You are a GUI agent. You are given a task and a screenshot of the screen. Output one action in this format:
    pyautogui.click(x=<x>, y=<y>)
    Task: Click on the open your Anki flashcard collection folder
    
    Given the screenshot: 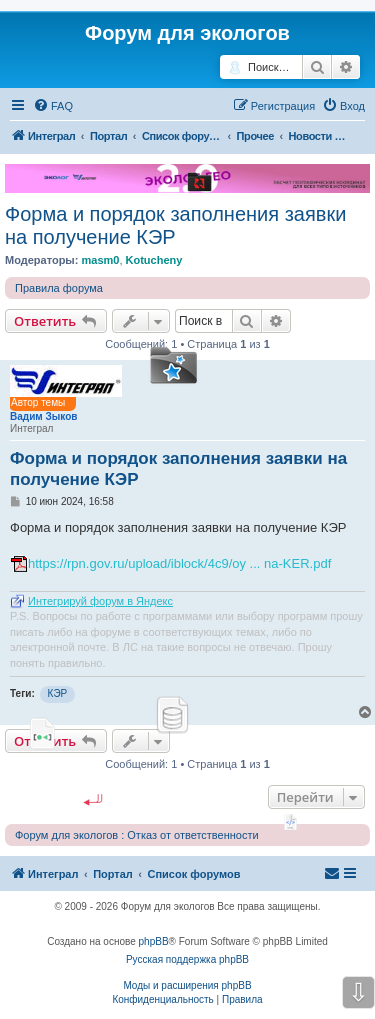 What is the action you would take?
    pyautogui.click(x=173, y=366)
    